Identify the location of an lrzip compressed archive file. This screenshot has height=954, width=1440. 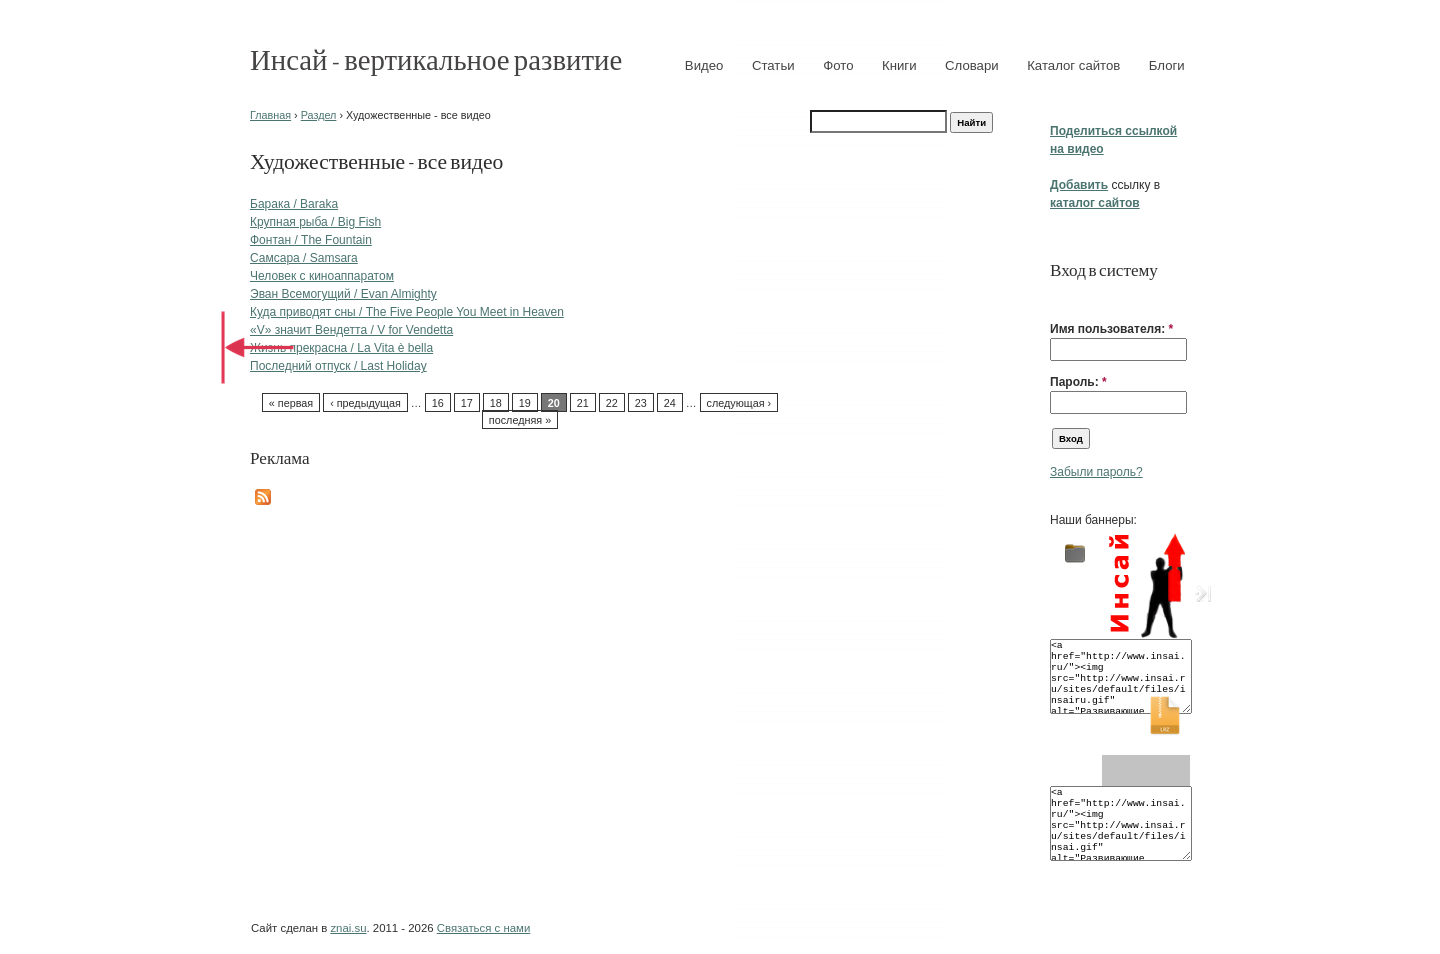
(1165, 716).